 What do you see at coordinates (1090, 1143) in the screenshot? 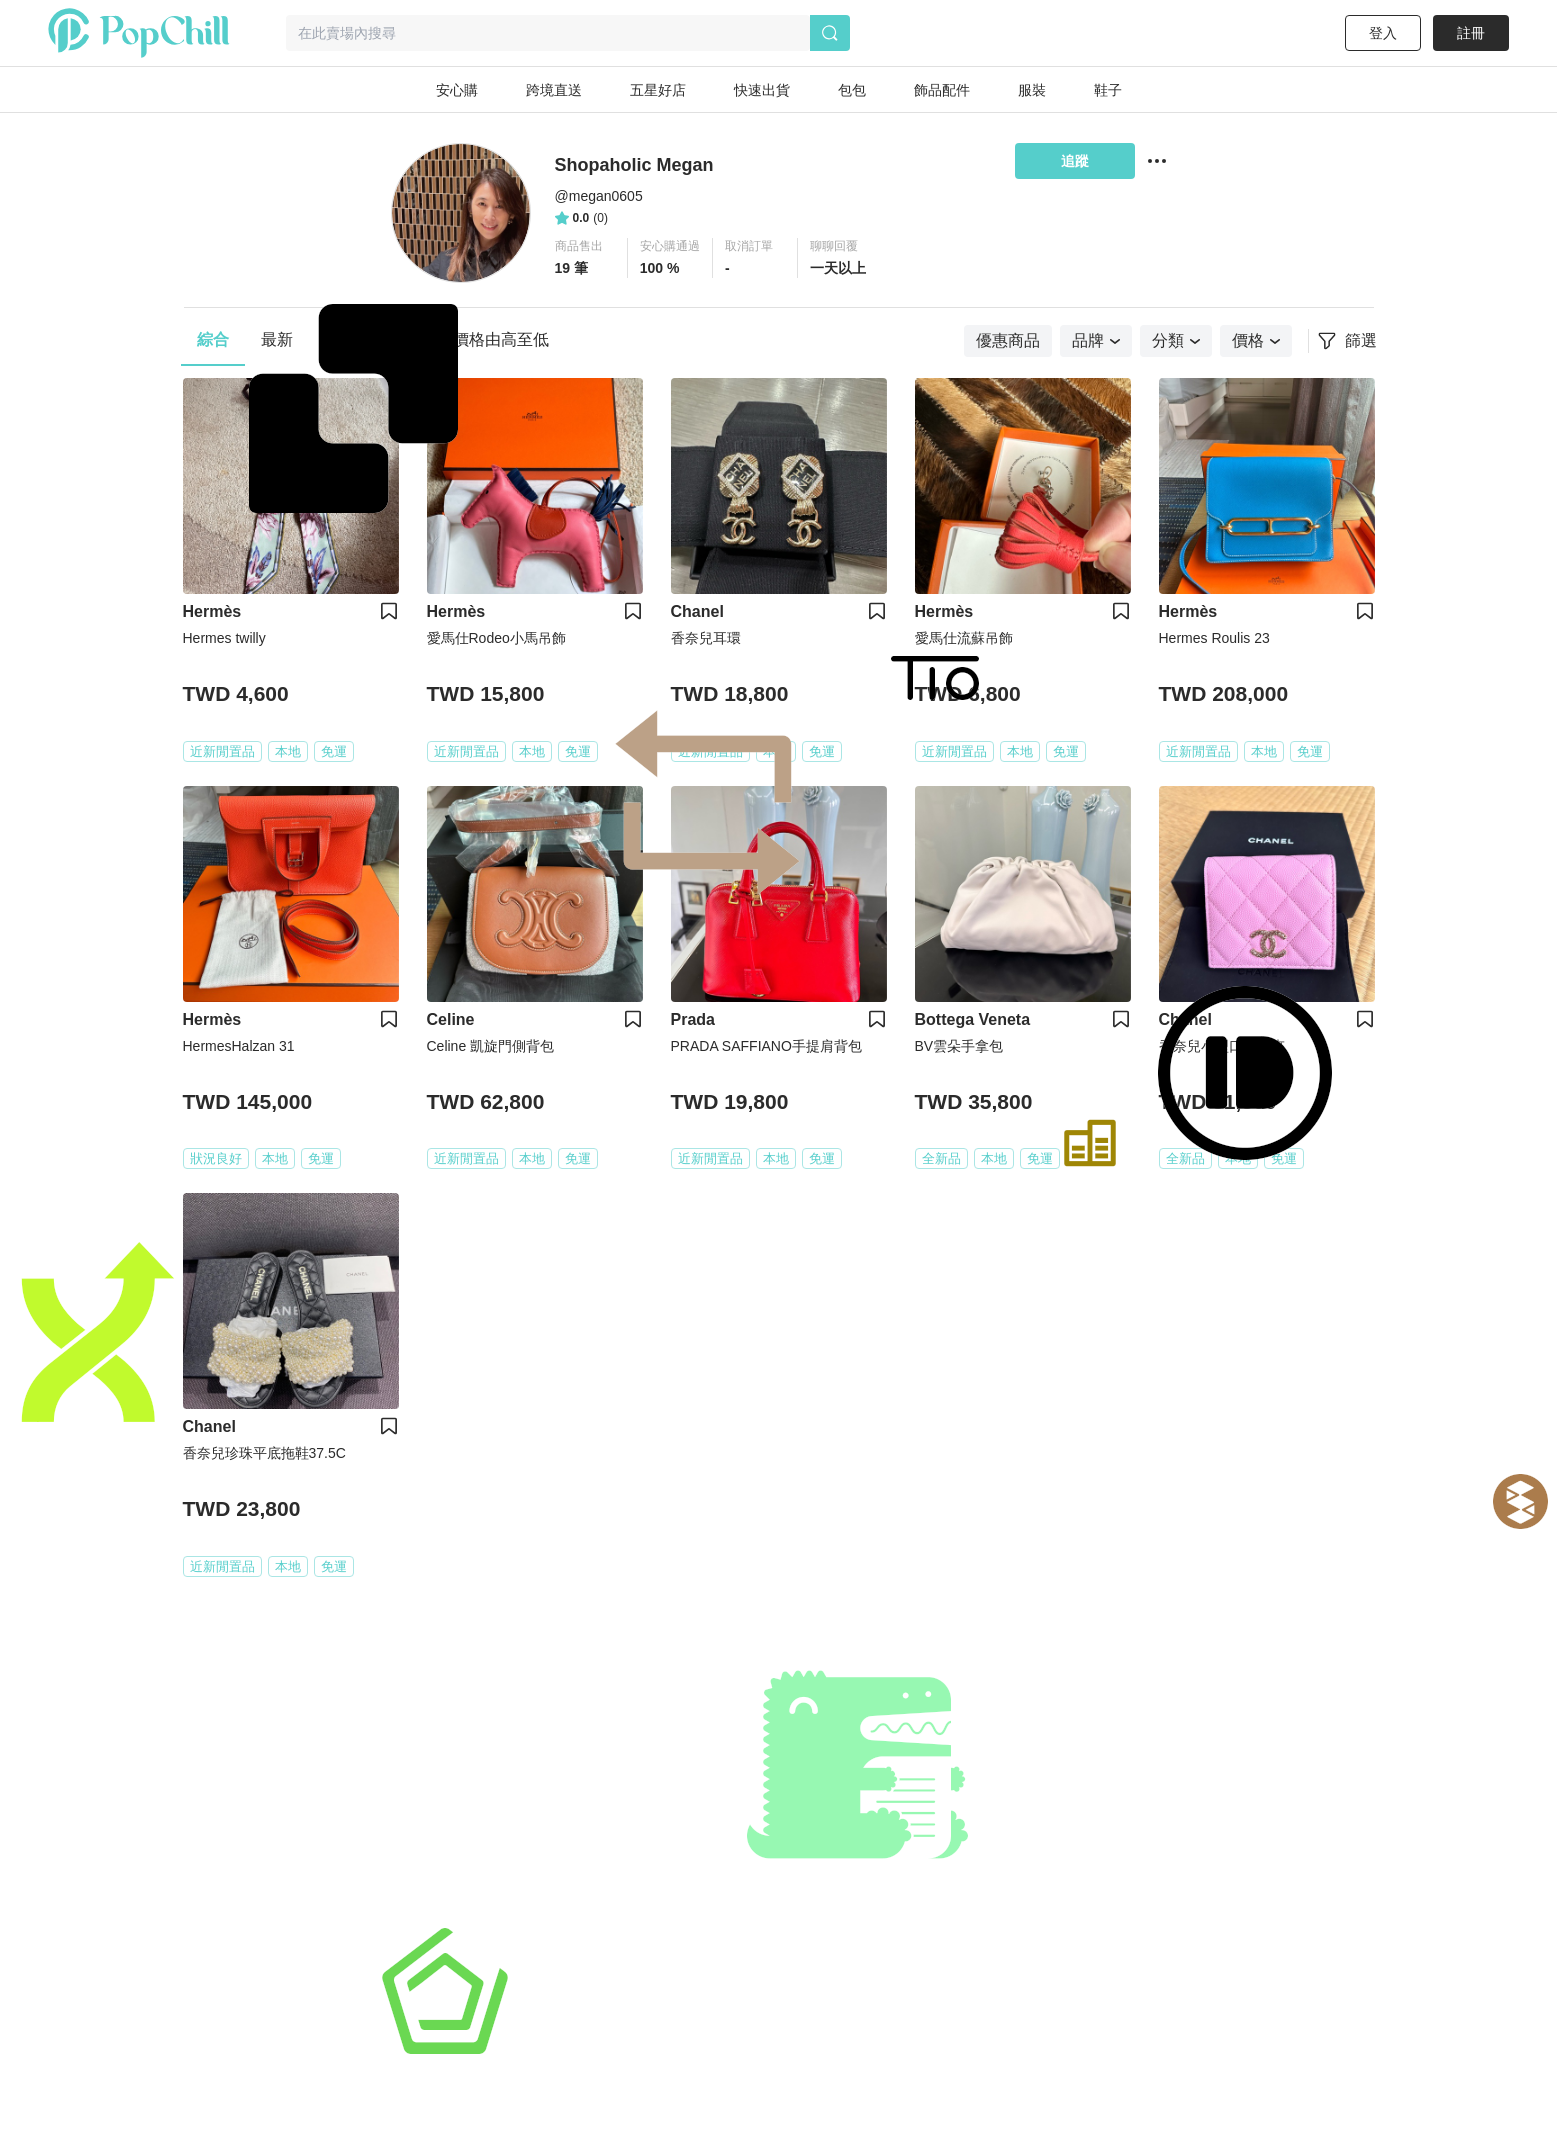
I see `access database or data storage` at bounding box center [1090, 1143].